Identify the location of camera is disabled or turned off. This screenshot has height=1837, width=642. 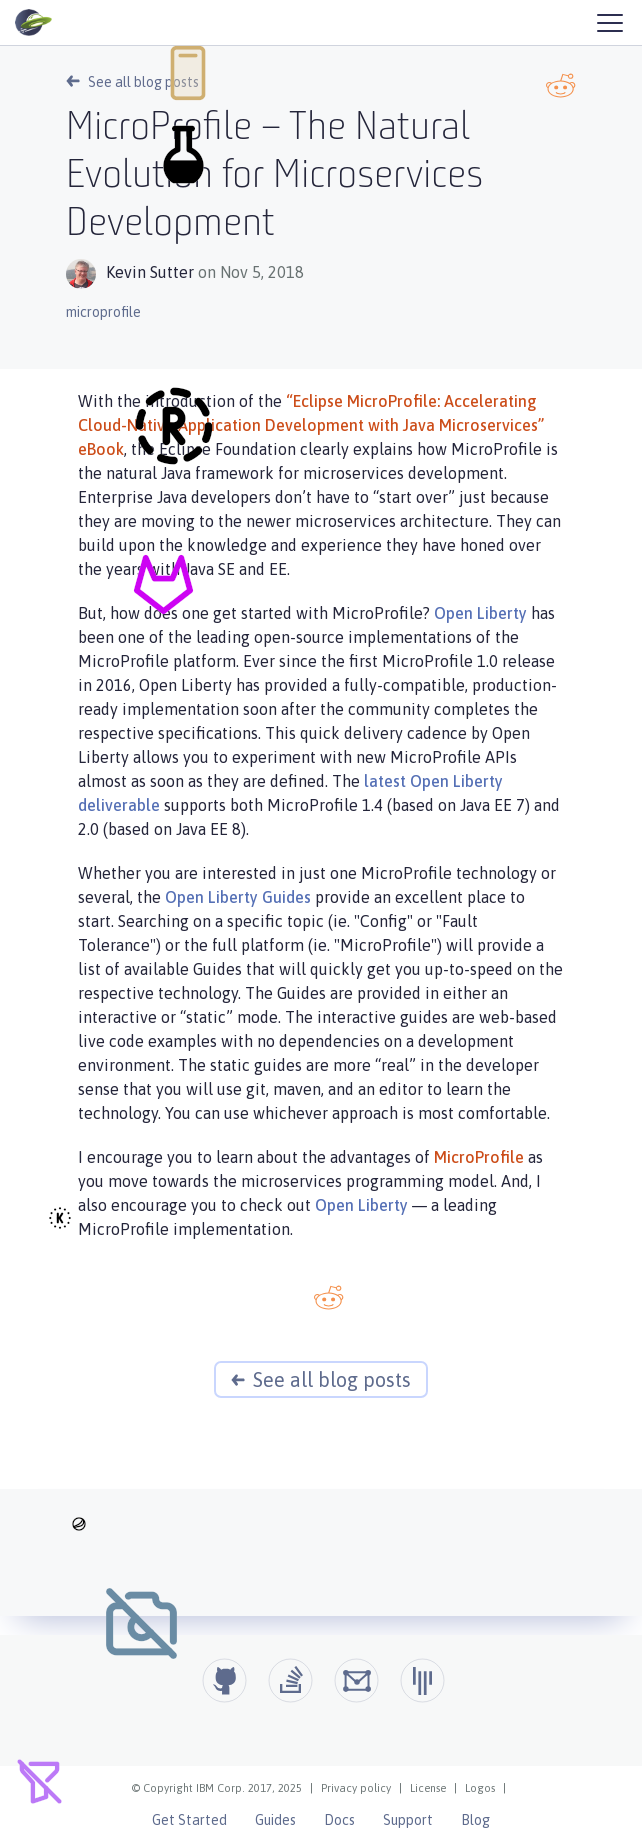
(141, 1623).